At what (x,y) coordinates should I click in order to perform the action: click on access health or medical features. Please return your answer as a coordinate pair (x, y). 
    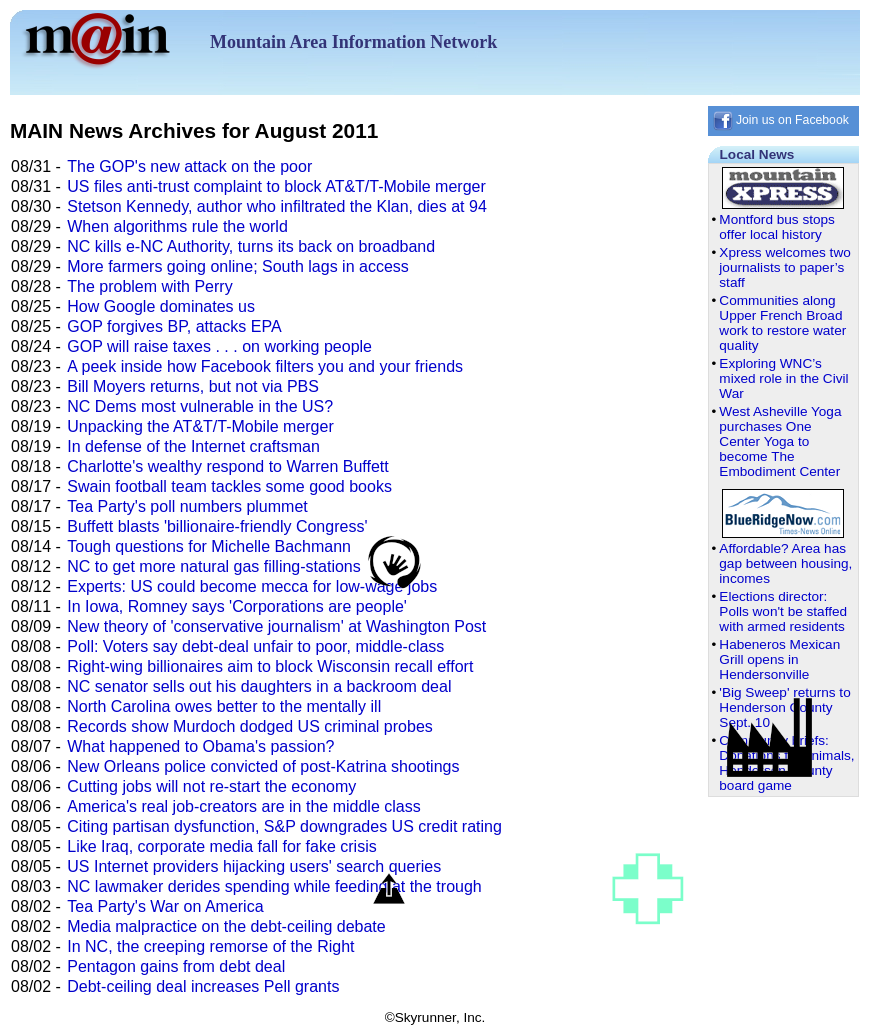
    Looking at the image, I should click on (648, 888).